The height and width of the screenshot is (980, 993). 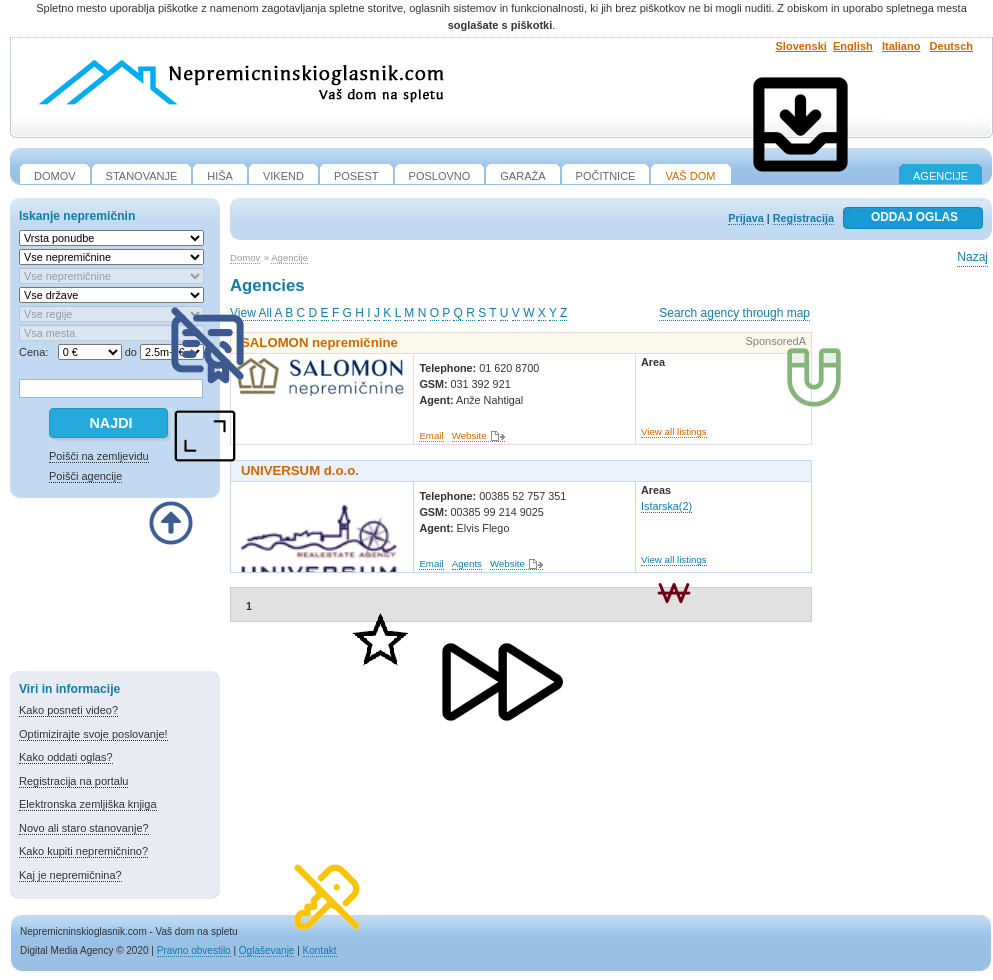 What do you see at coordinates (171, 523) in the screenshot?
I see `scroll to top of page` at bounding box center [171, 523].